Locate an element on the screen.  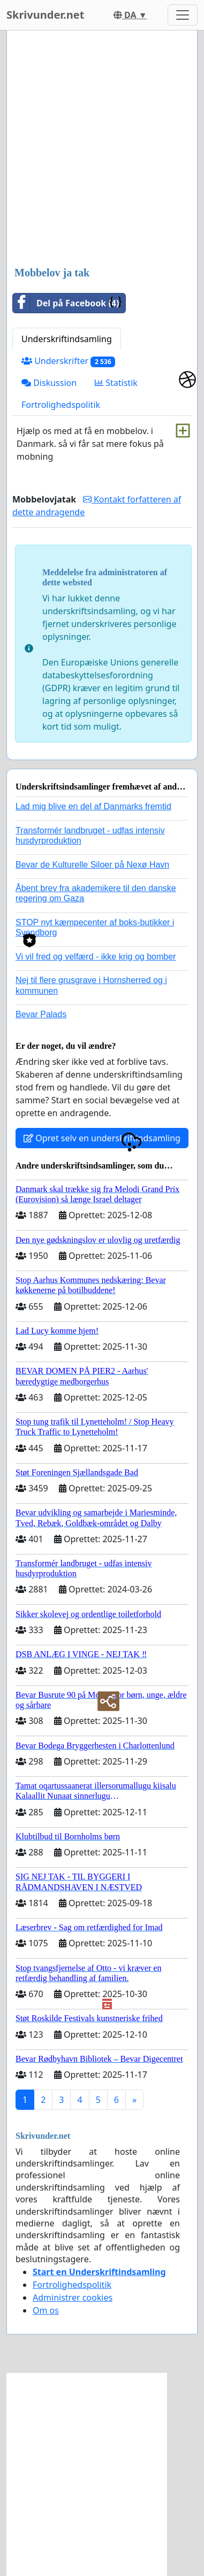
visit Dribbble profile or portfolio is located at coordinates (187, 380).